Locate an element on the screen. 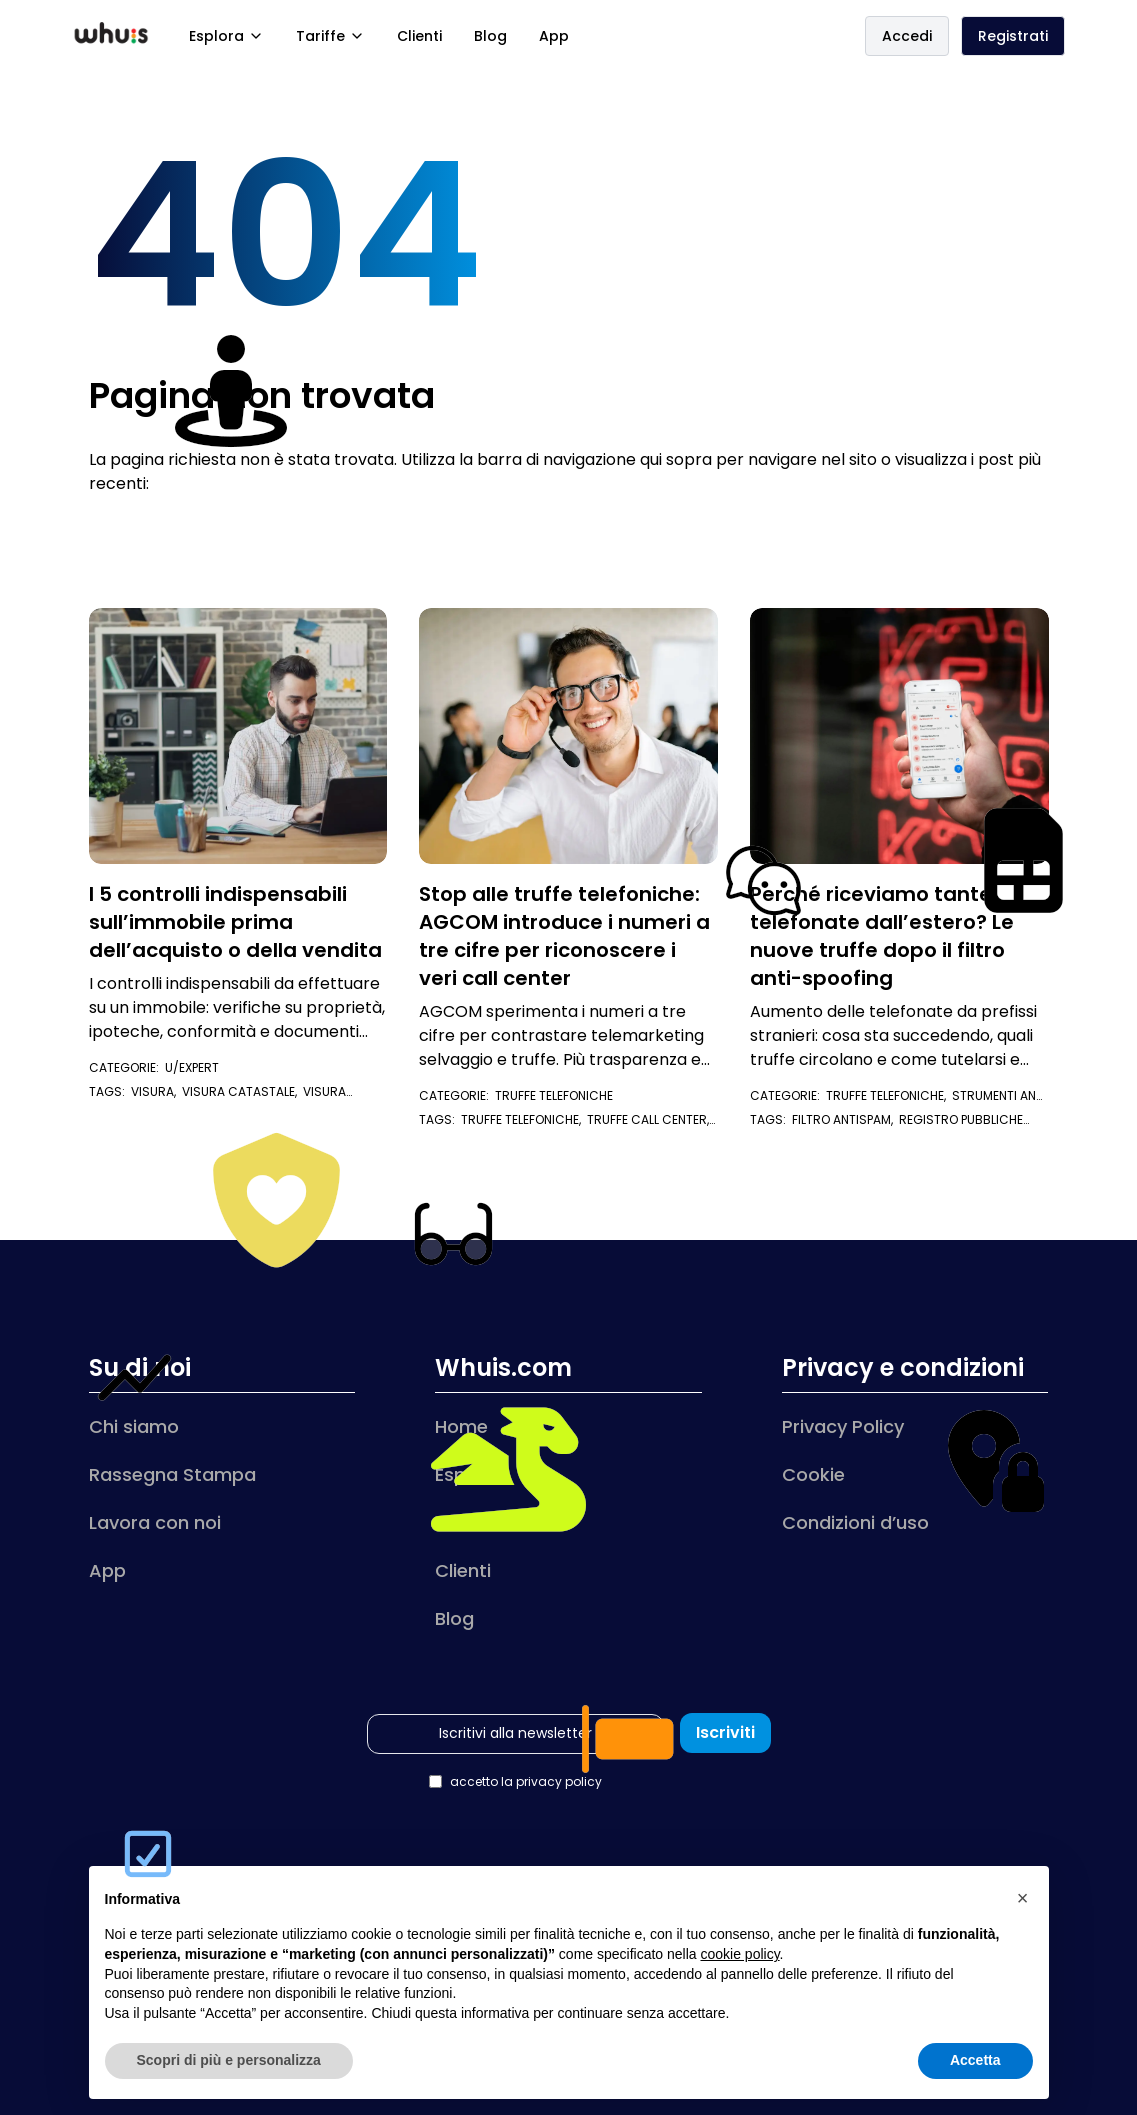  health or medical protection status is located at coordinates (276, 1200).